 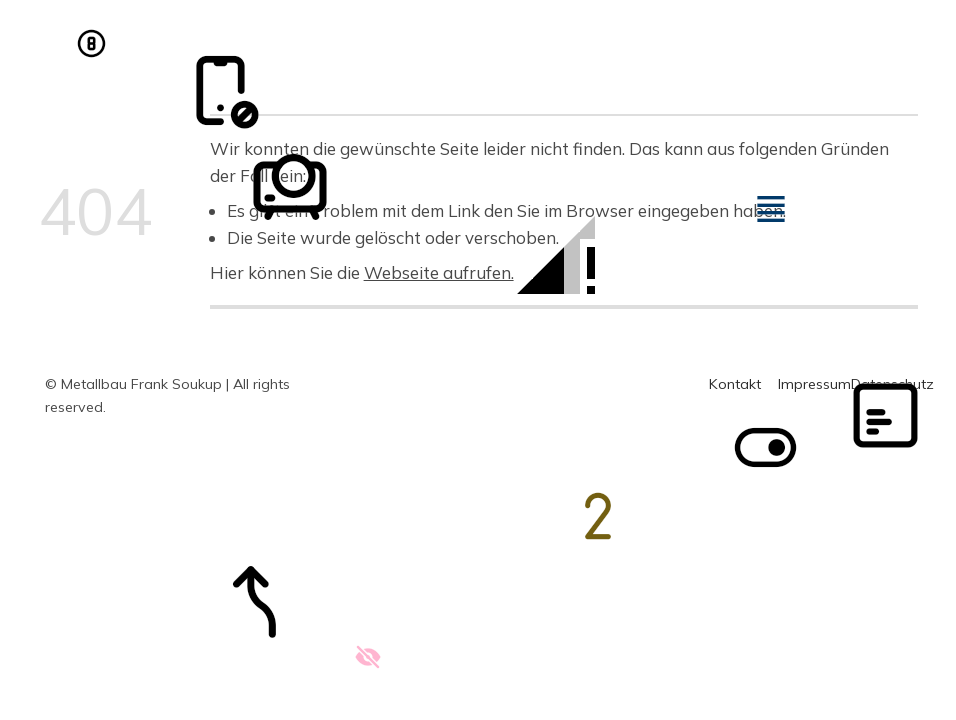 I want to click on toggle switch in the on position, so click(x=765, y=447).